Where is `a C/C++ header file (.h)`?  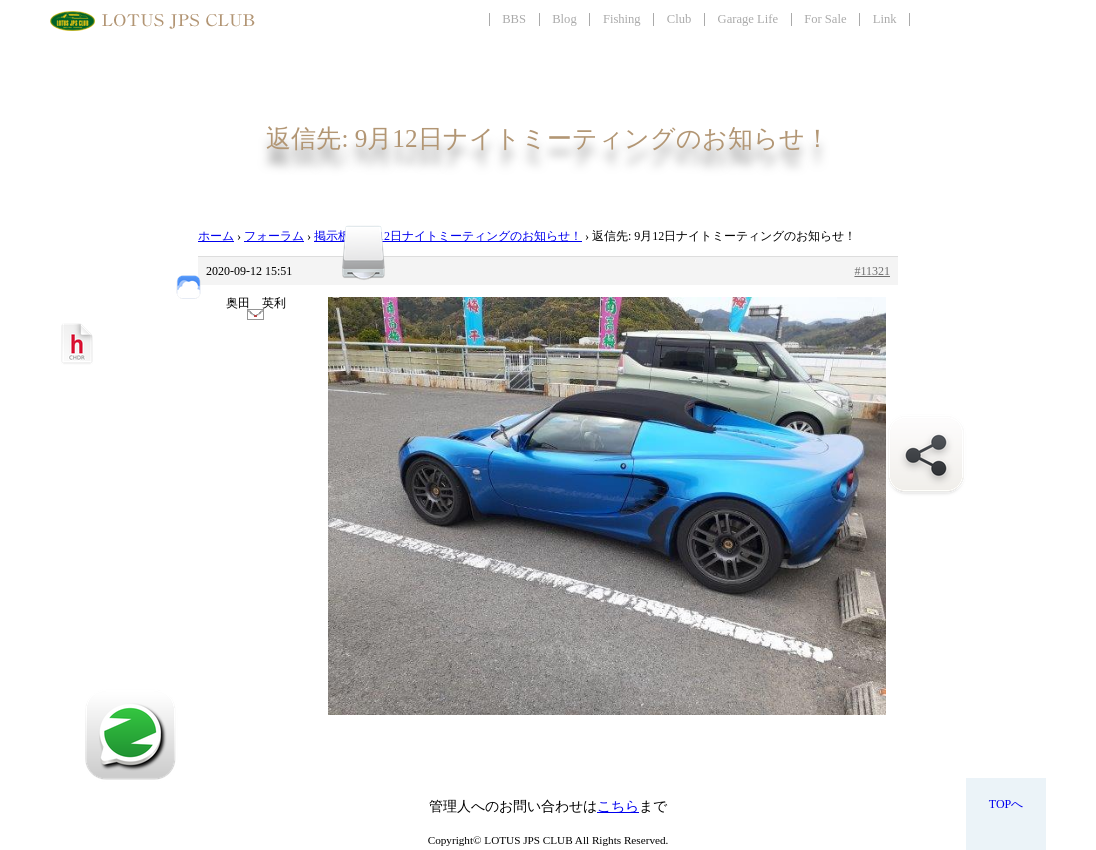 a C/C++ header file (.h) is located at coordinates (77, 344).